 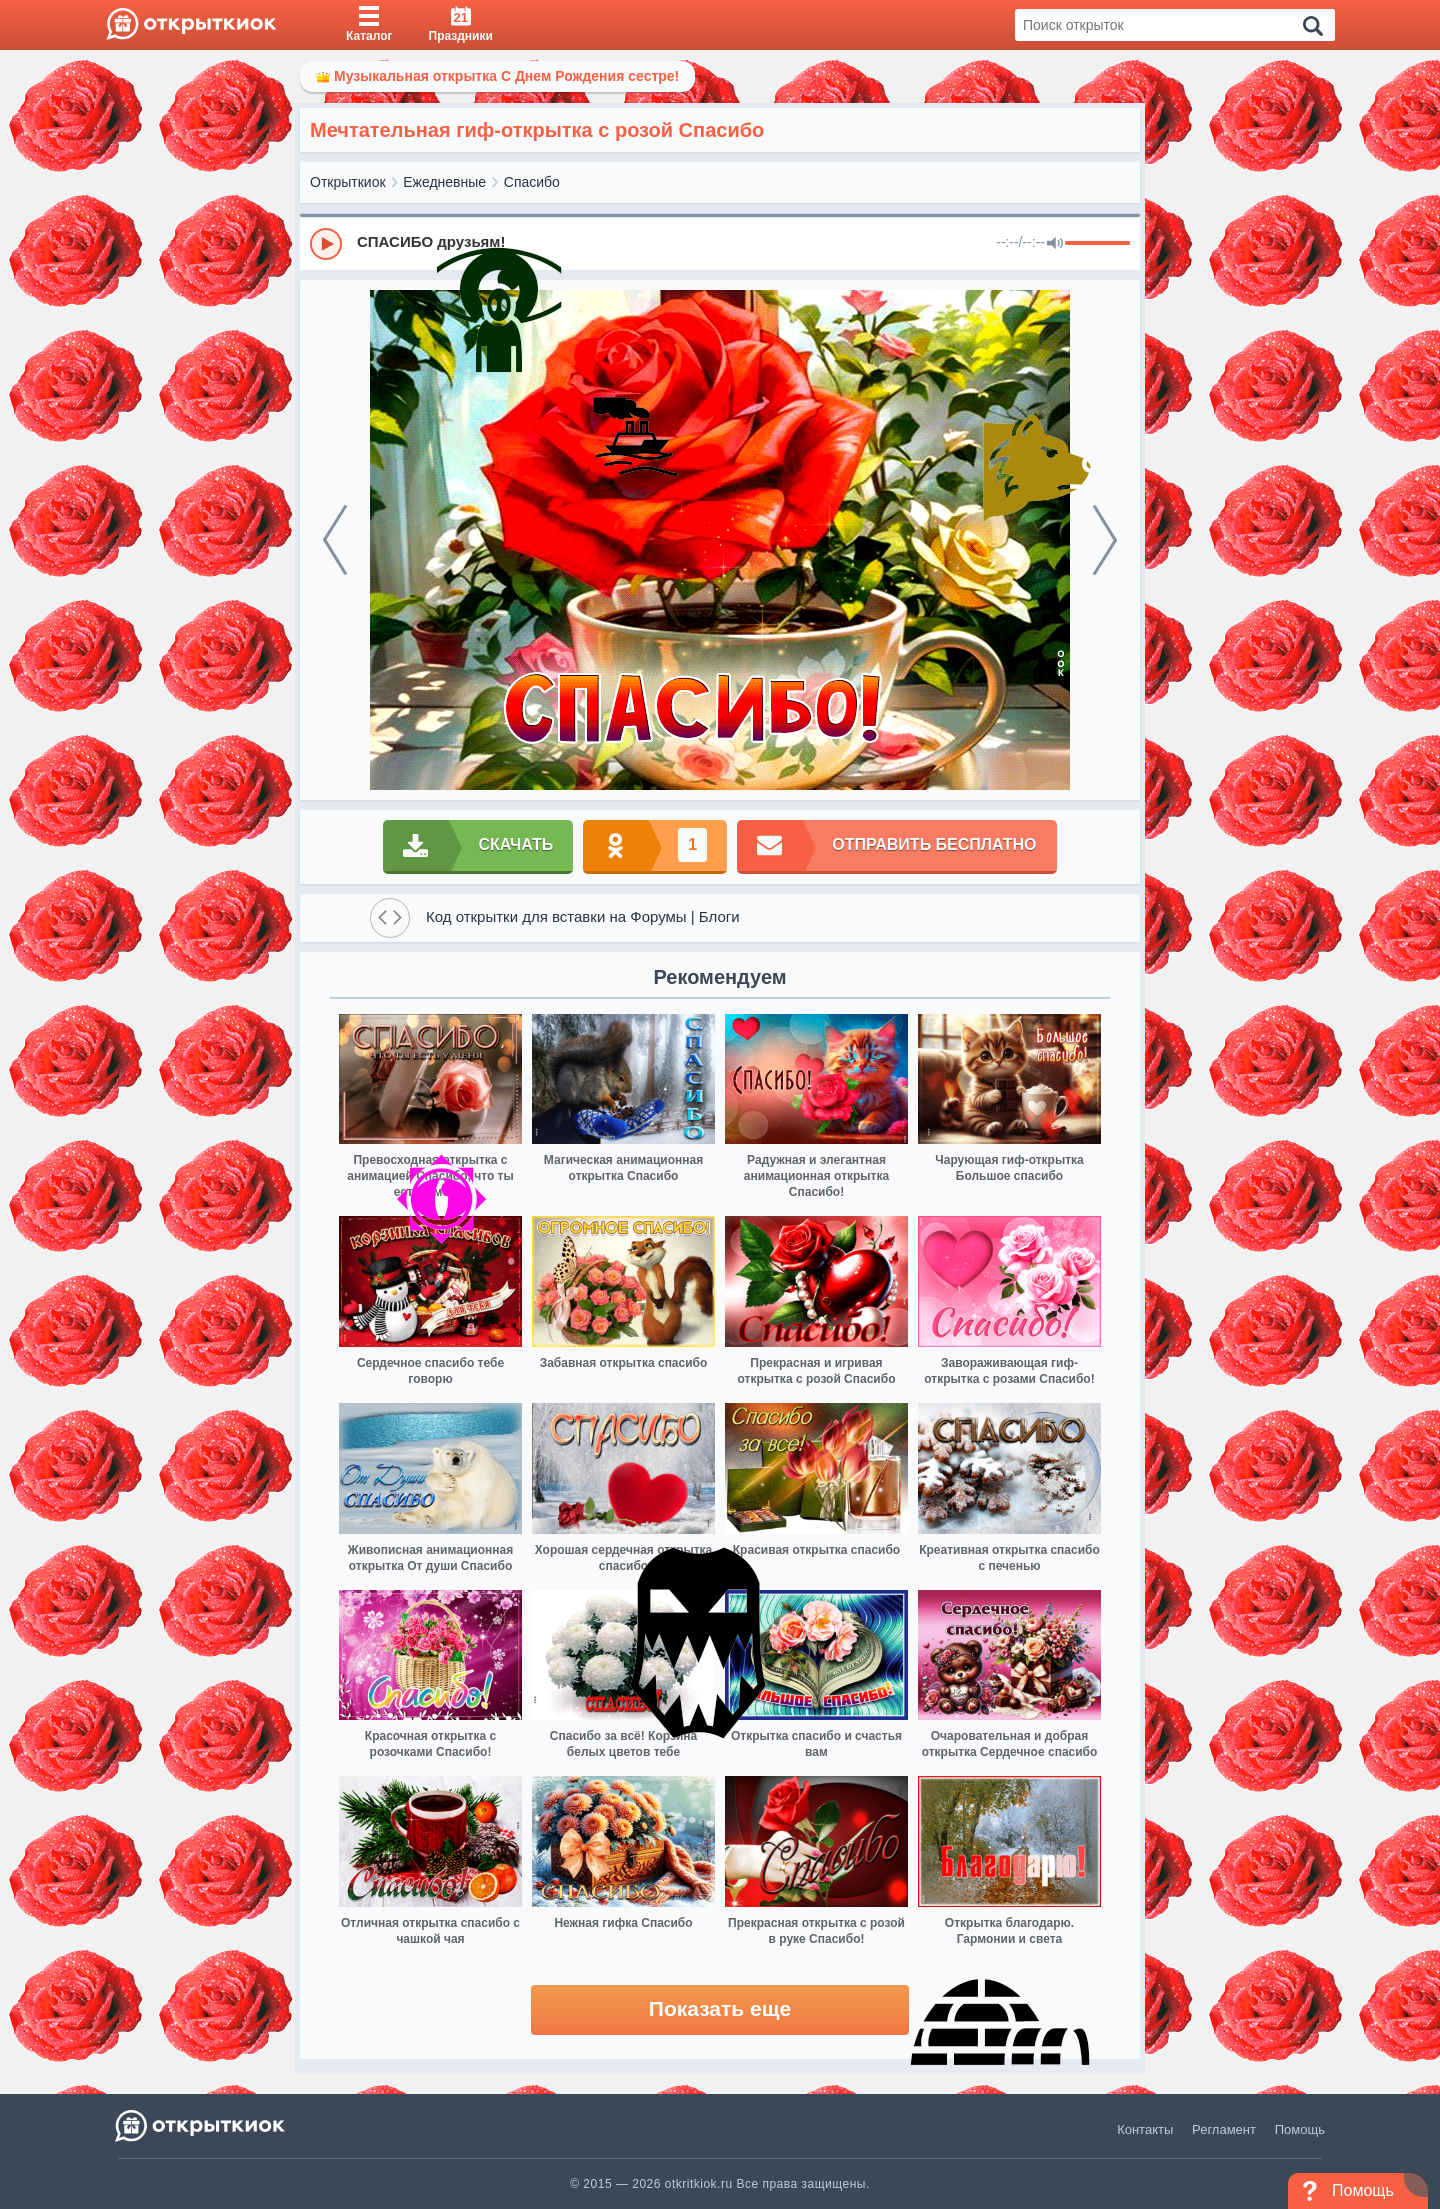 I want to click on select dreadnought or battleship unit, so click(x=635, y=439).